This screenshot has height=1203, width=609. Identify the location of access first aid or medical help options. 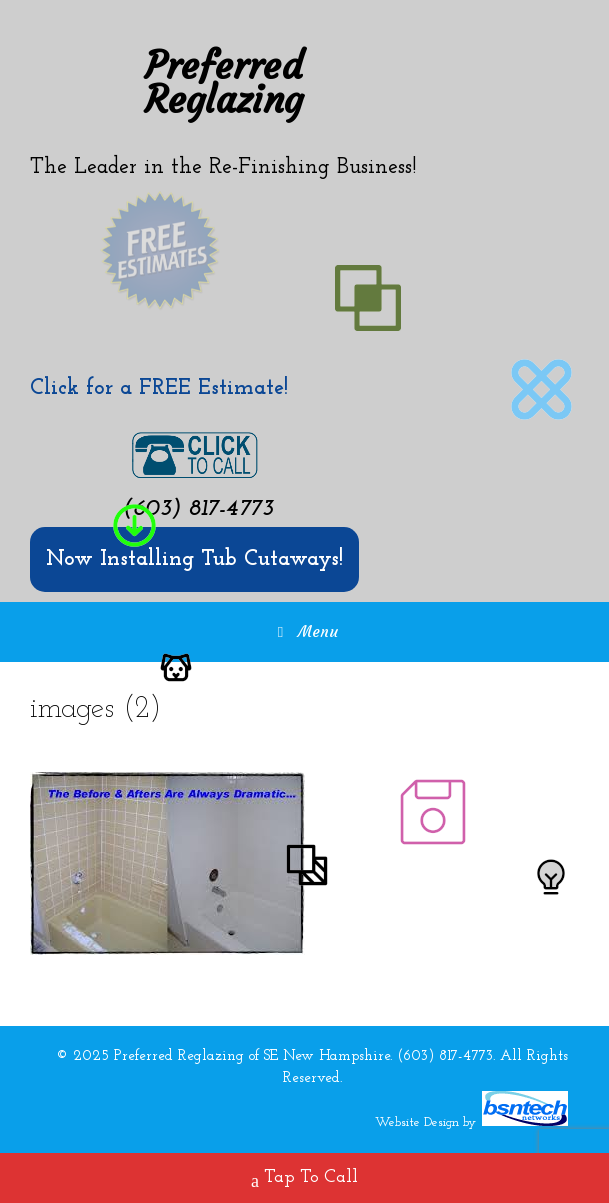
(541, 389).